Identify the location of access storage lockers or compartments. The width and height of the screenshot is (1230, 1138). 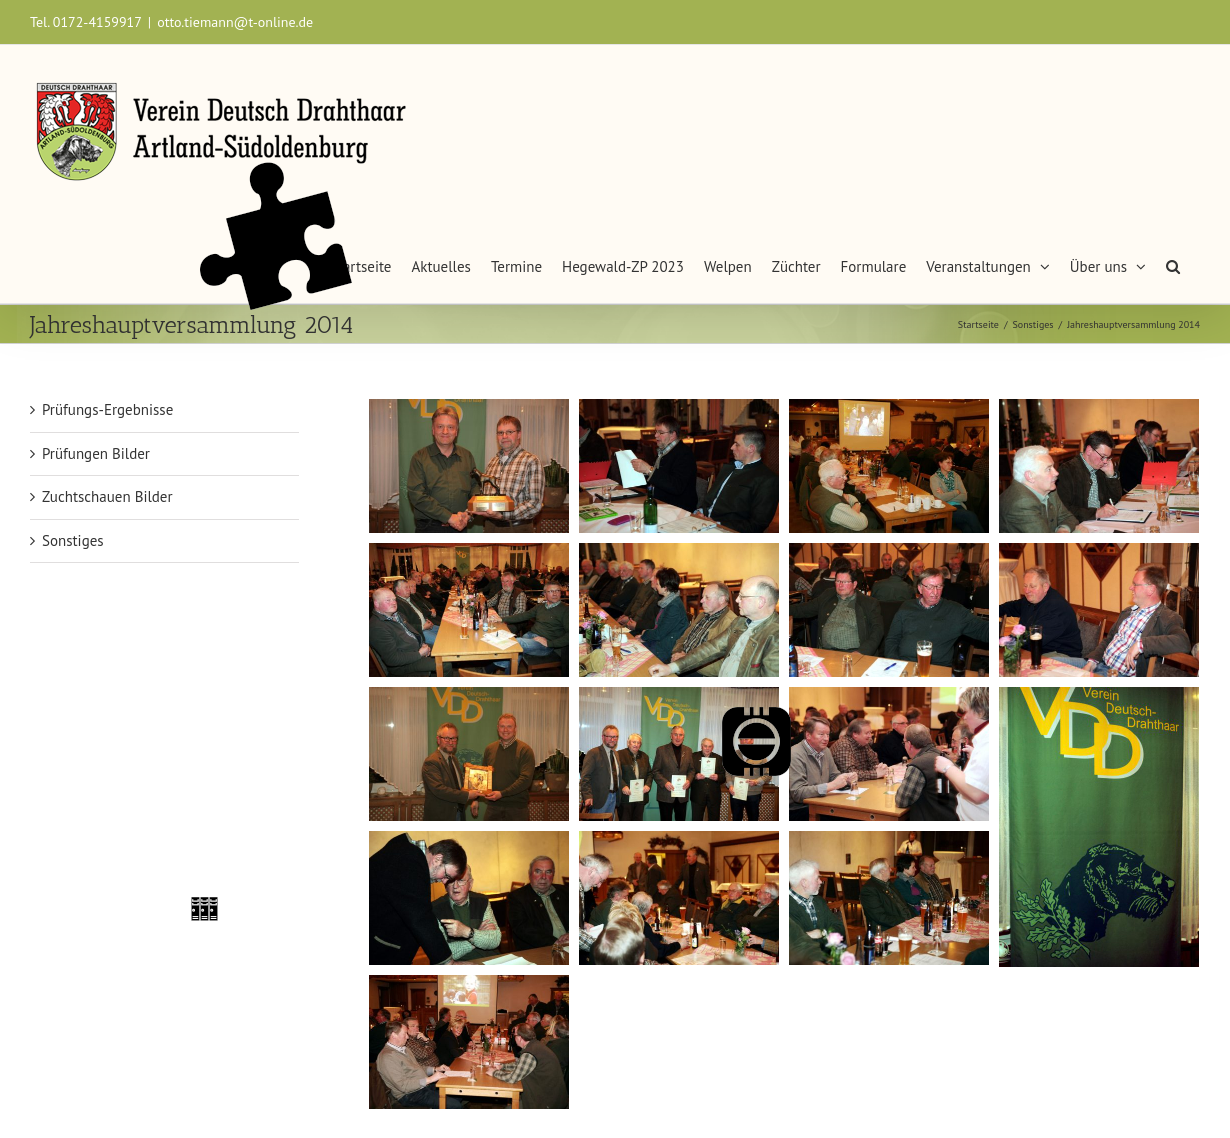
(204, 907).